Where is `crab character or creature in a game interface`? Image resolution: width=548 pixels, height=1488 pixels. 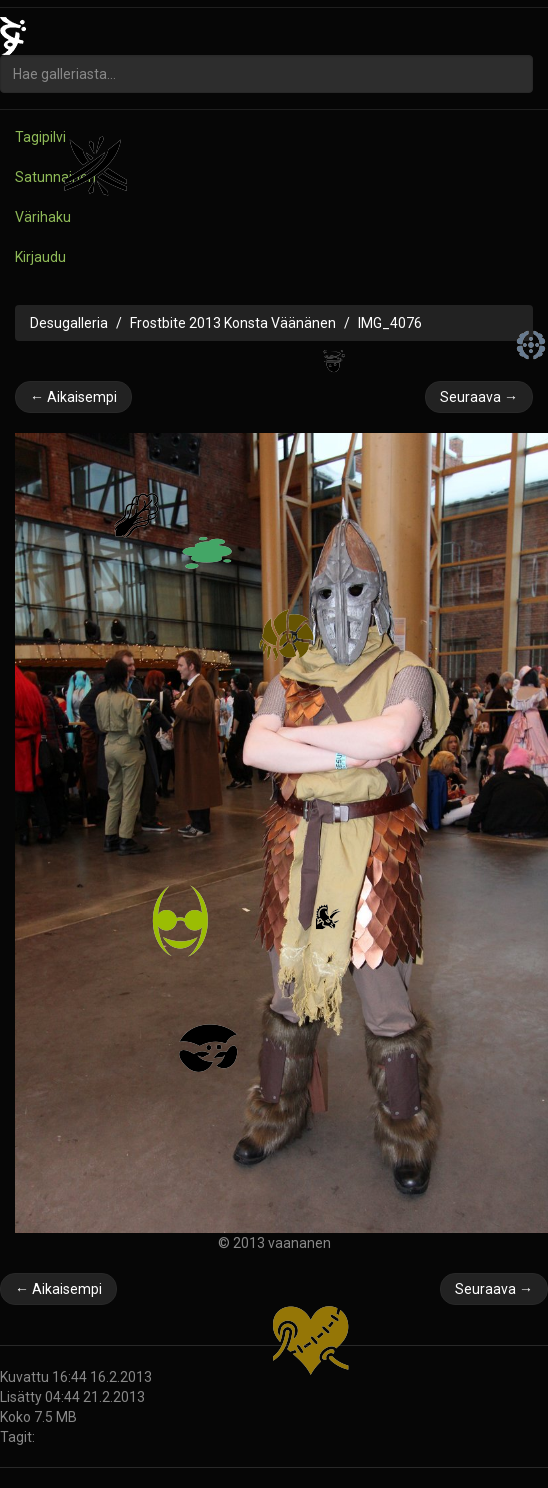
crab character or creature in a game interface is located at coordinates (208, 1048).